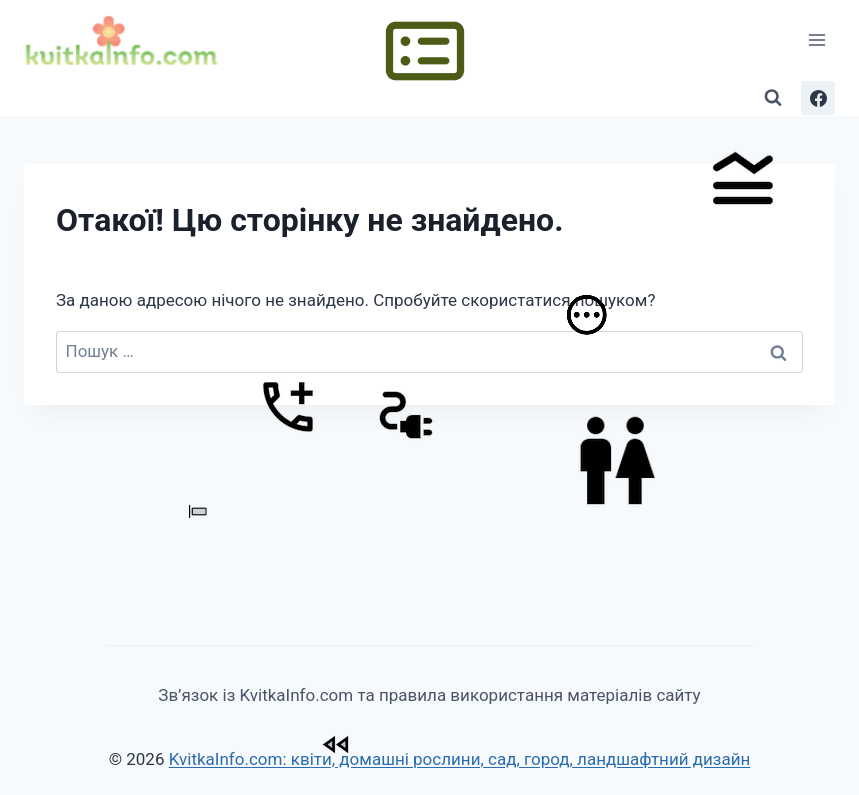 The height and width of the screenshot is (795, 859). Describe the element at coordinates (288, 407) in the screenshot. I see `add a new contact to your phone` at that location.